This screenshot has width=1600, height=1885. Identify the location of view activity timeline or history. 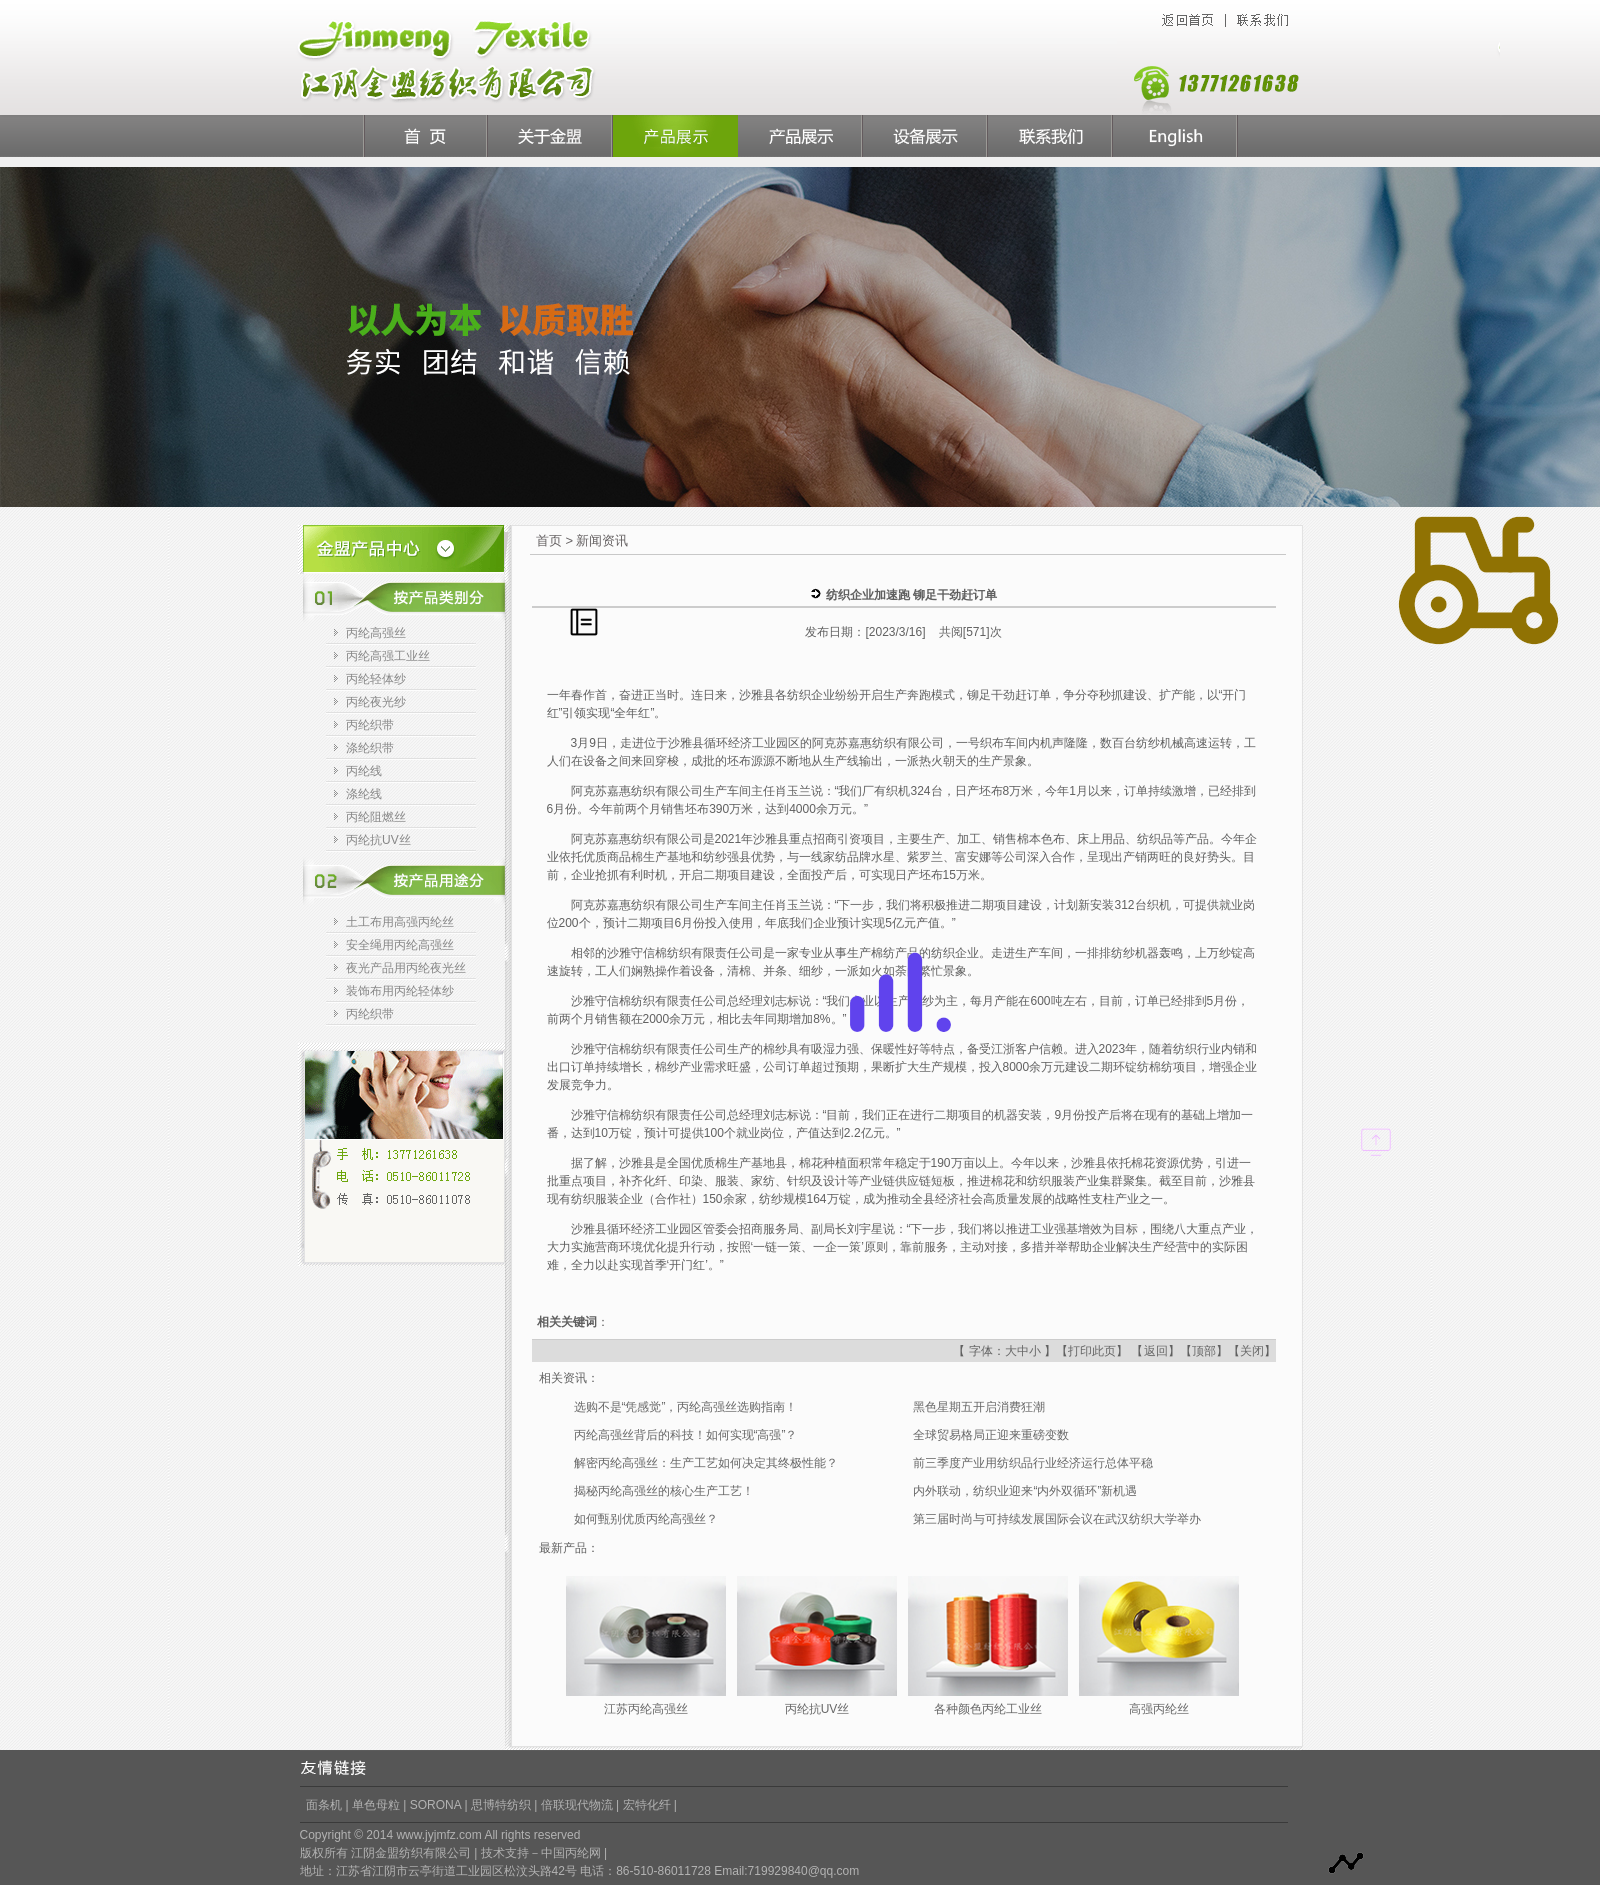
(1346, 1863).